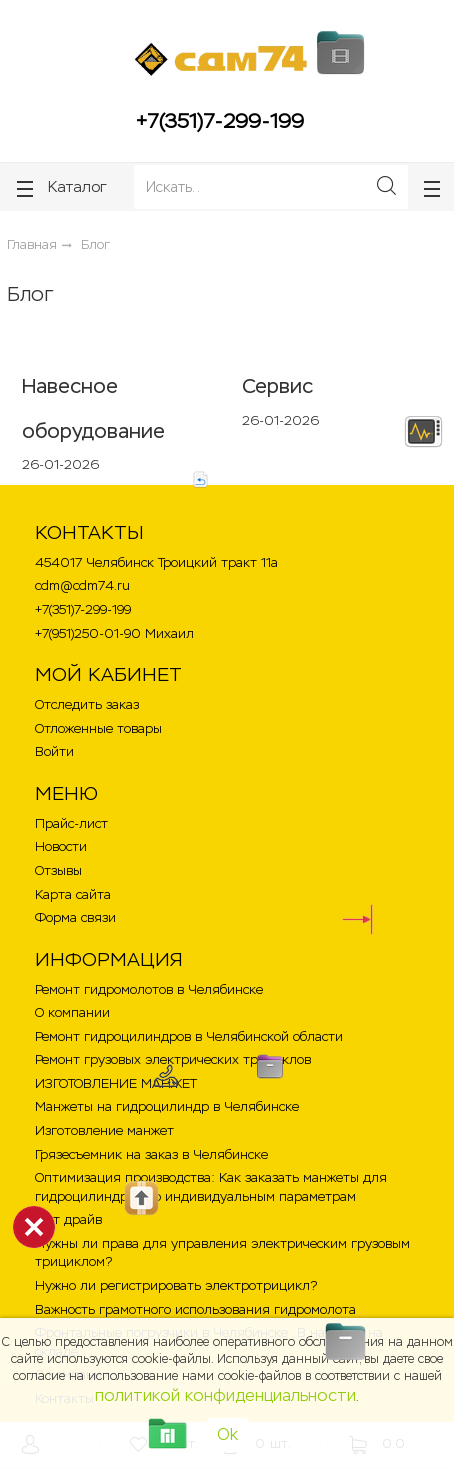 The height and width of the screenshot is (1468, 454). Describe the element at coordinates (34, 1227) in the screenshot. I see `stop or cancel the current action` at that location.